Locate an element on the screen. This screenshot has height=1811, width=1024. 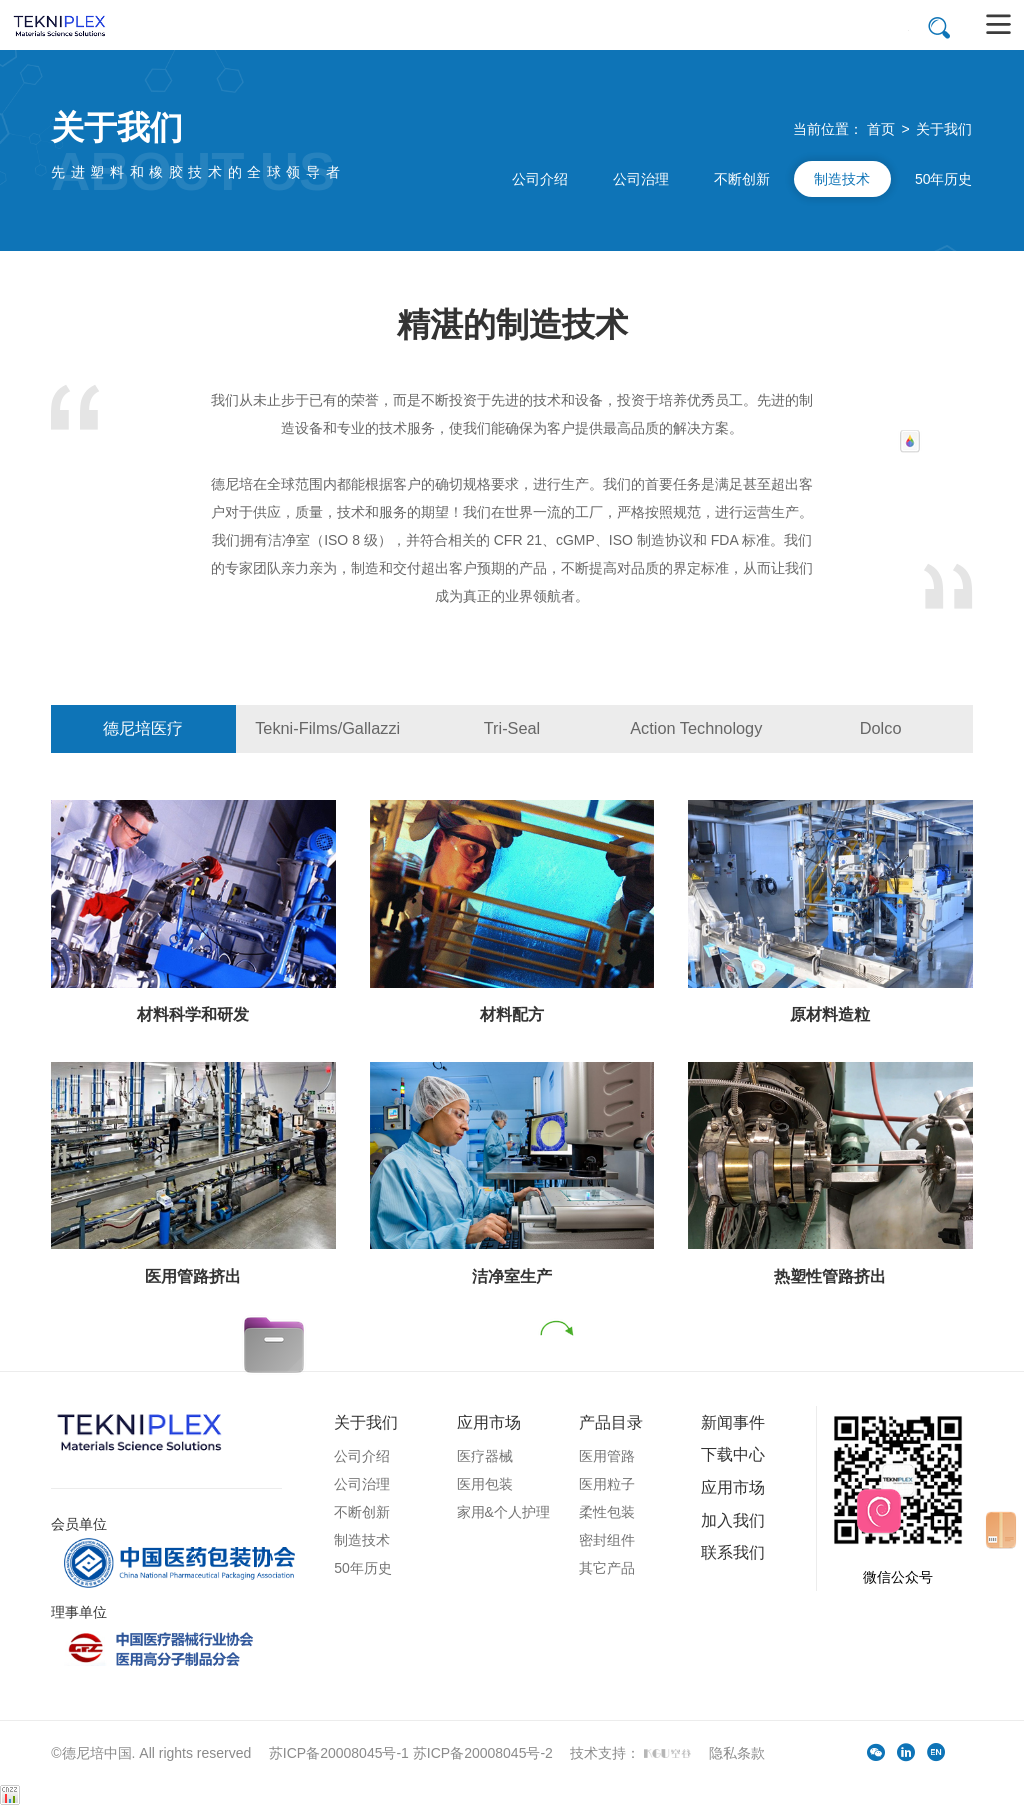
it87 hardware monitoring sensor data file is located at coordinates (910, 441).